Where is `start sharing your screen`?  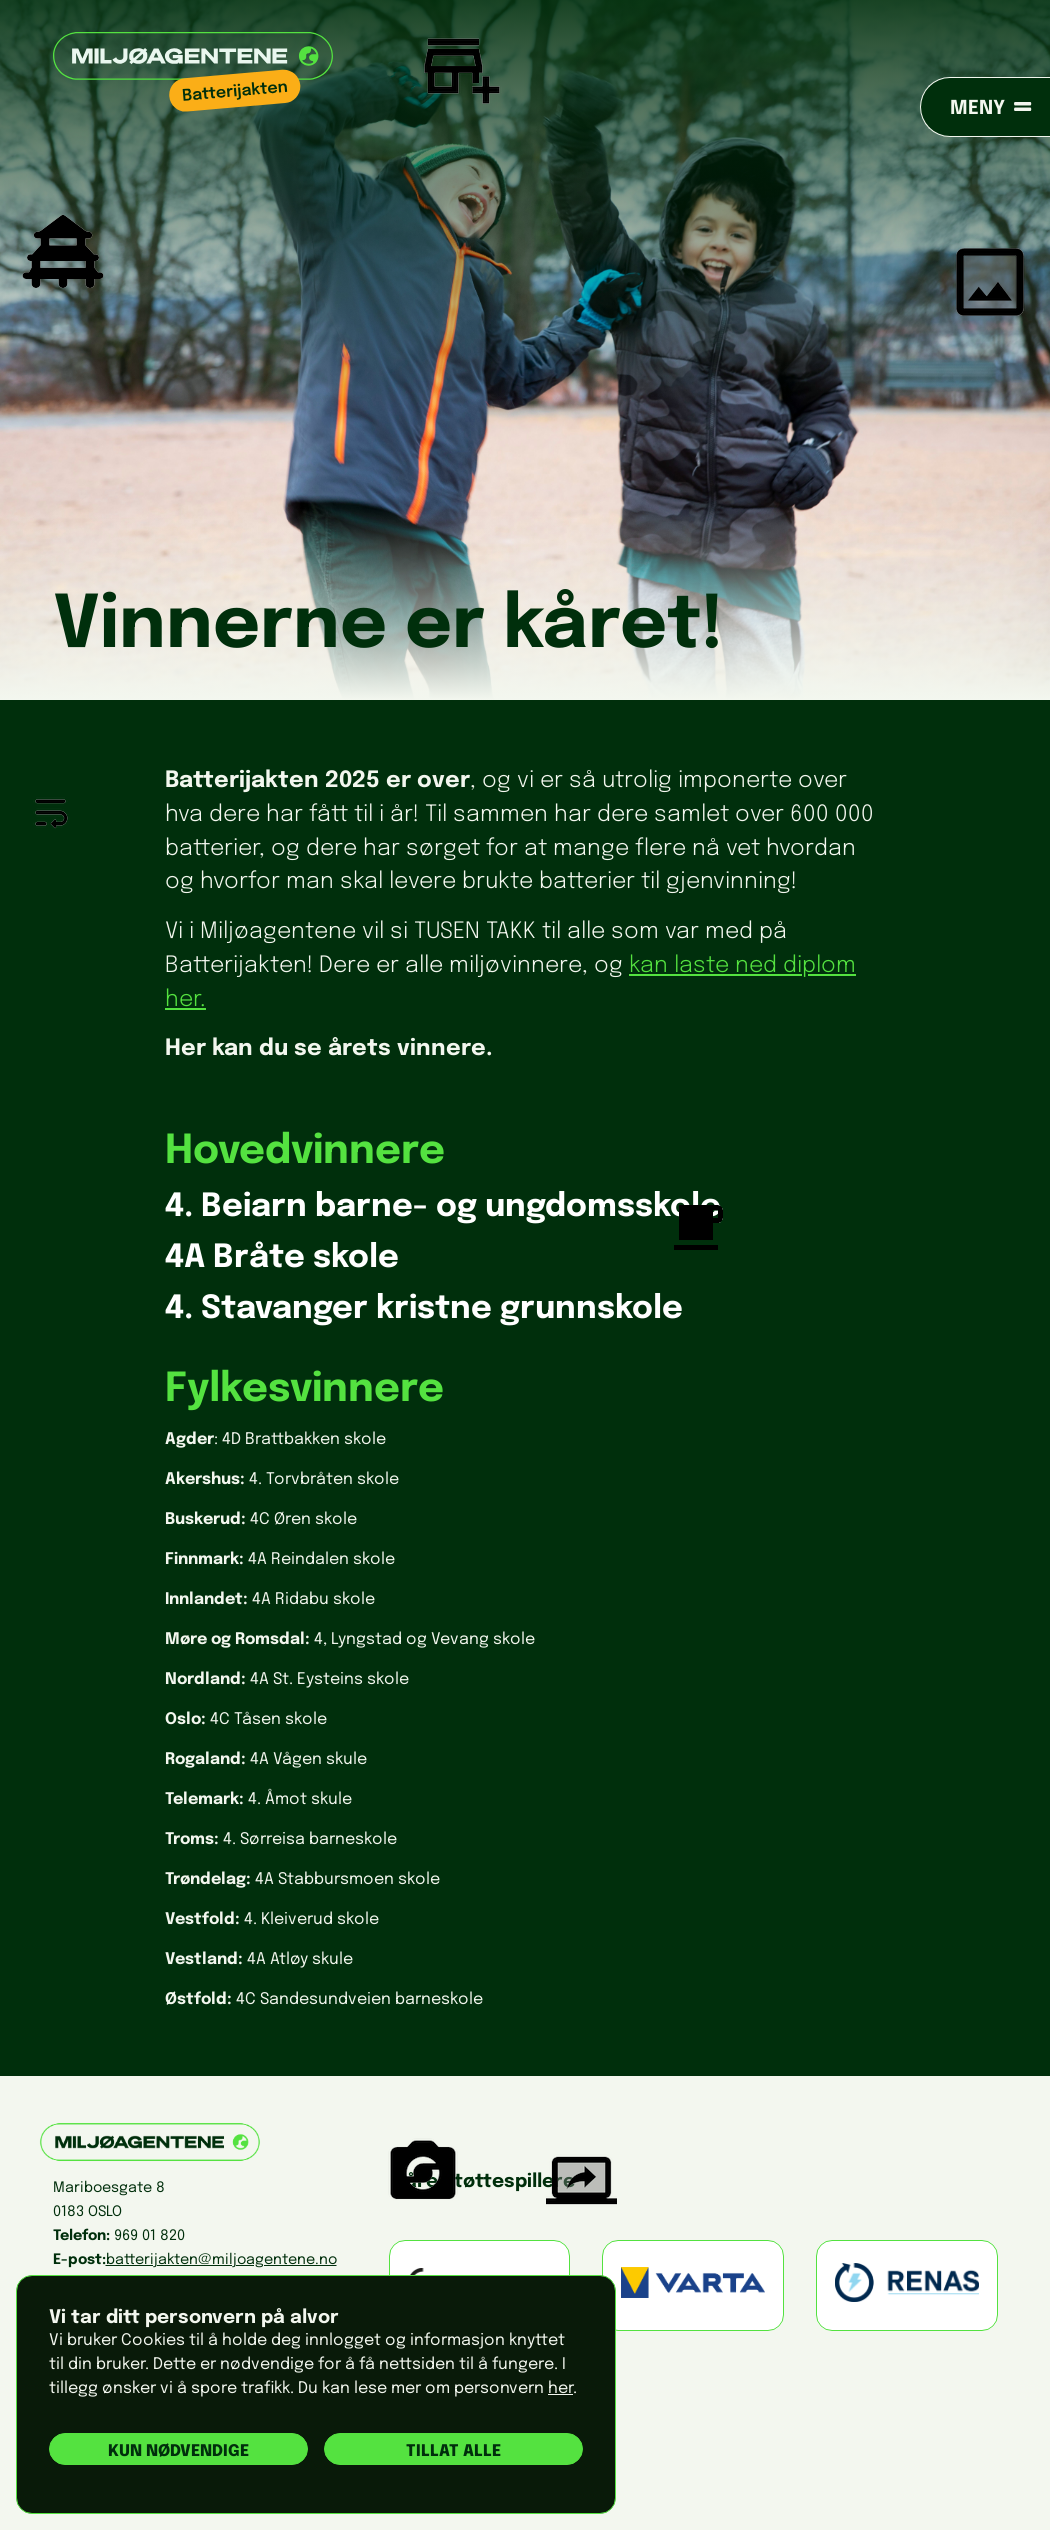
start sharing your screen is located at coordinates (581, 2180).